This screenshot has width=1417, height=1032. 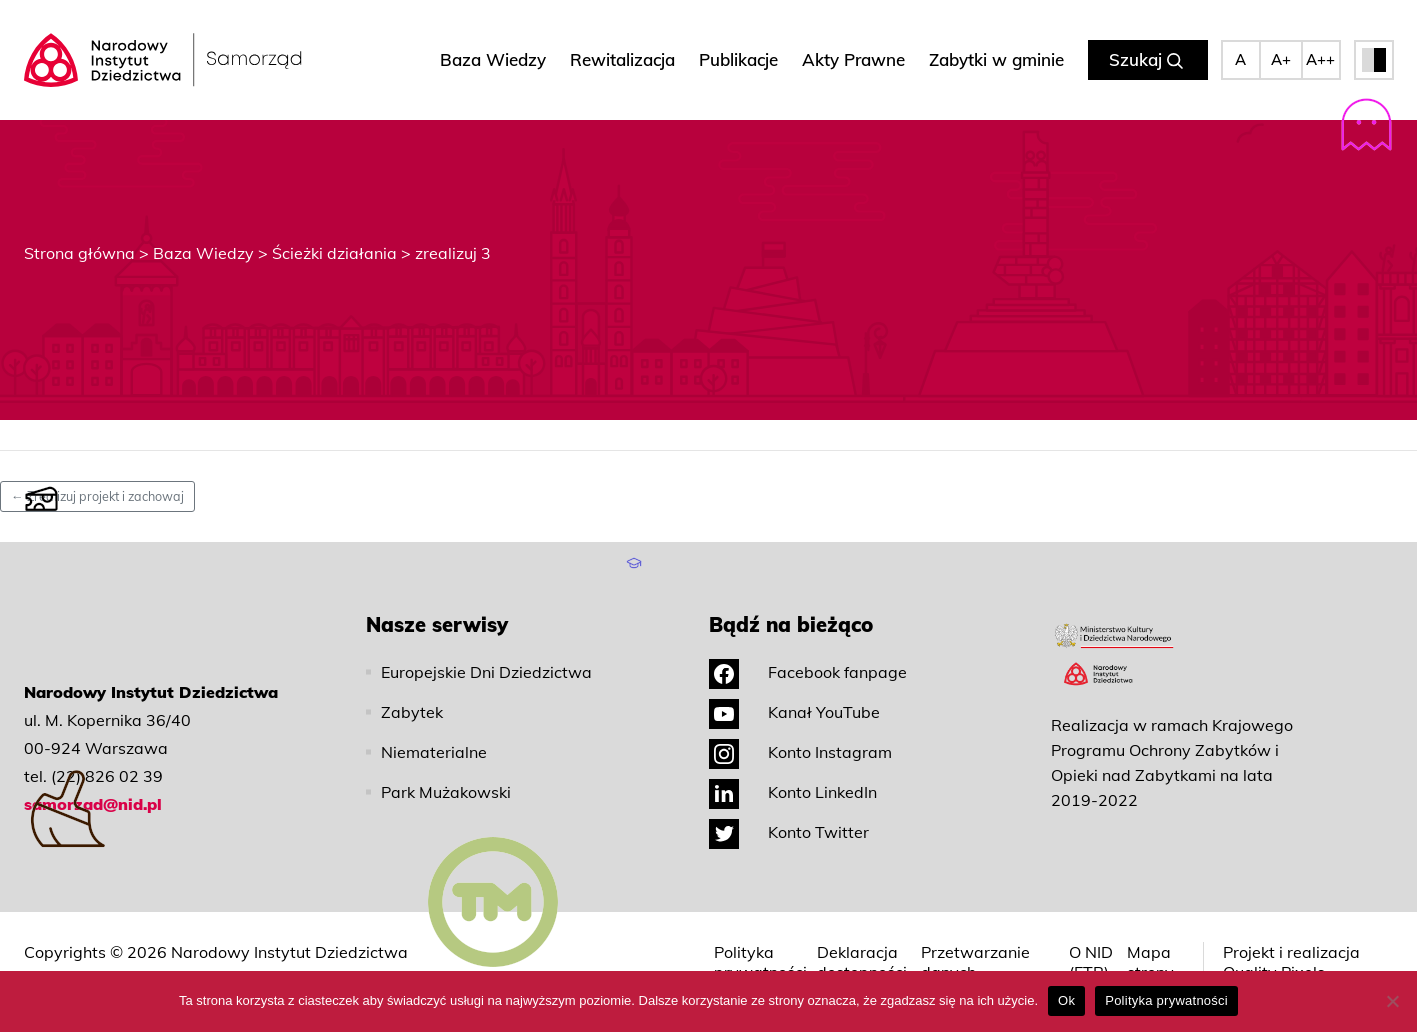 I want to click on cheese or dairy product category, so click(x=41, y=500).